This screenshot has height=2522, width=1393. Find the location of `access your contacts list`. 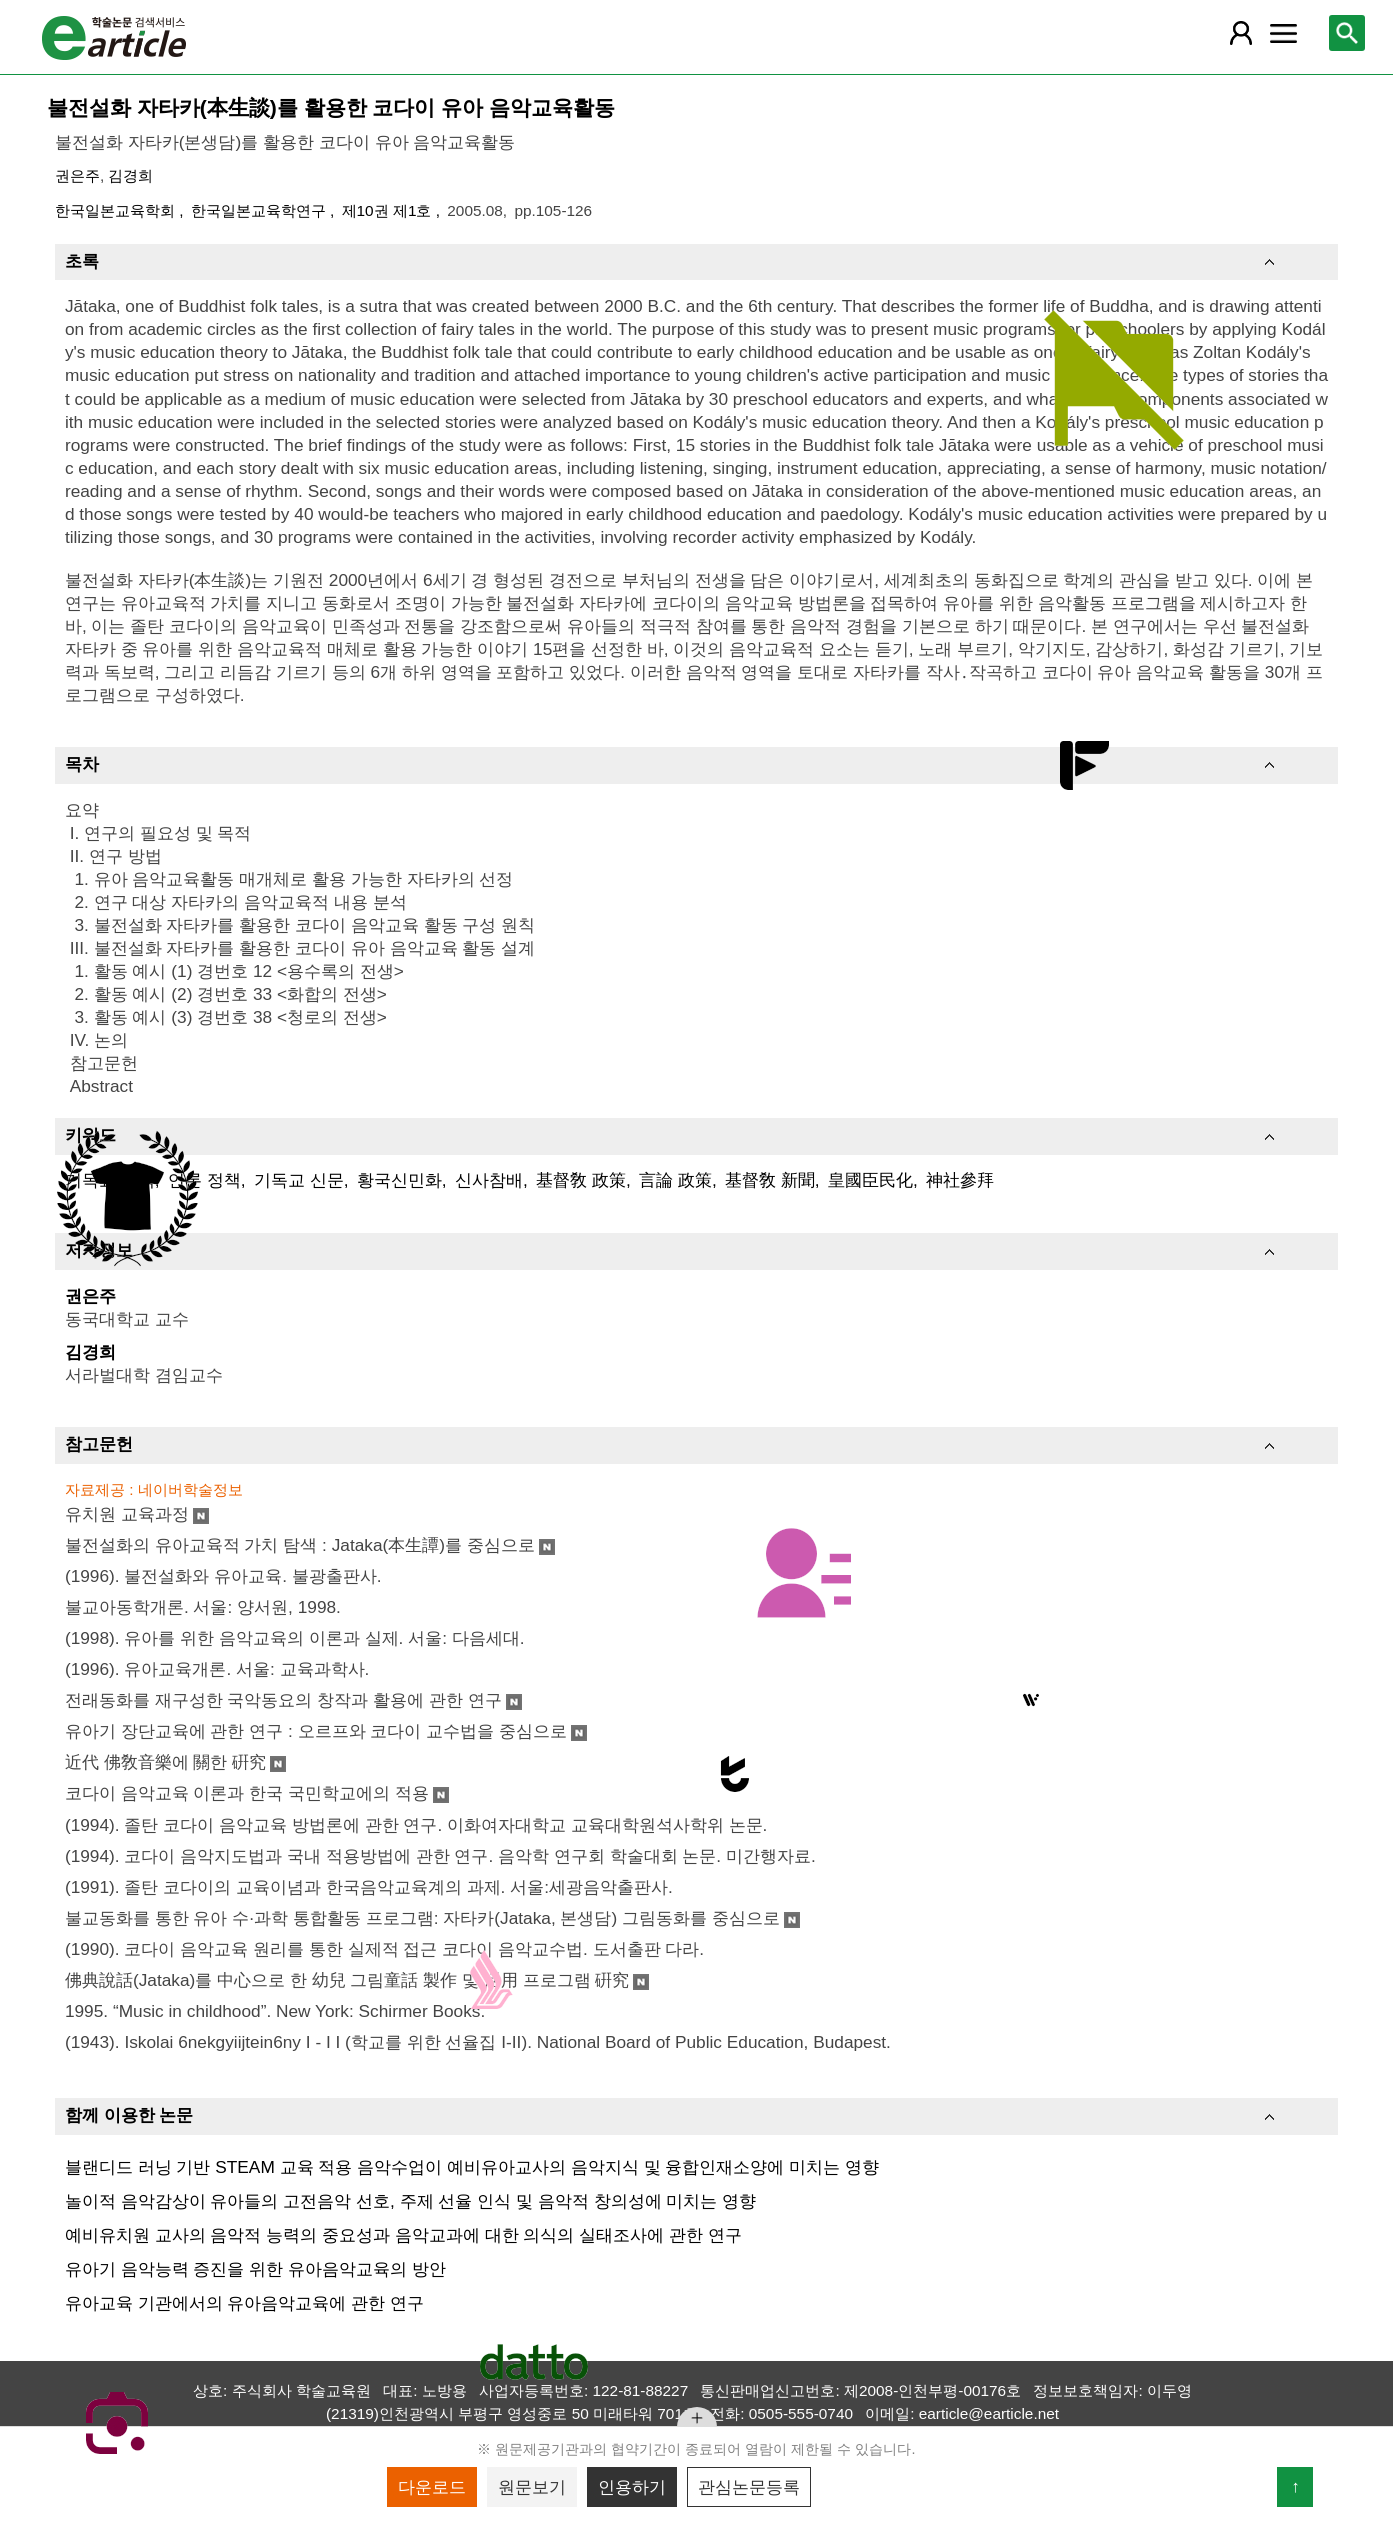

access your contacts list is located at coordinates (800, 1575).